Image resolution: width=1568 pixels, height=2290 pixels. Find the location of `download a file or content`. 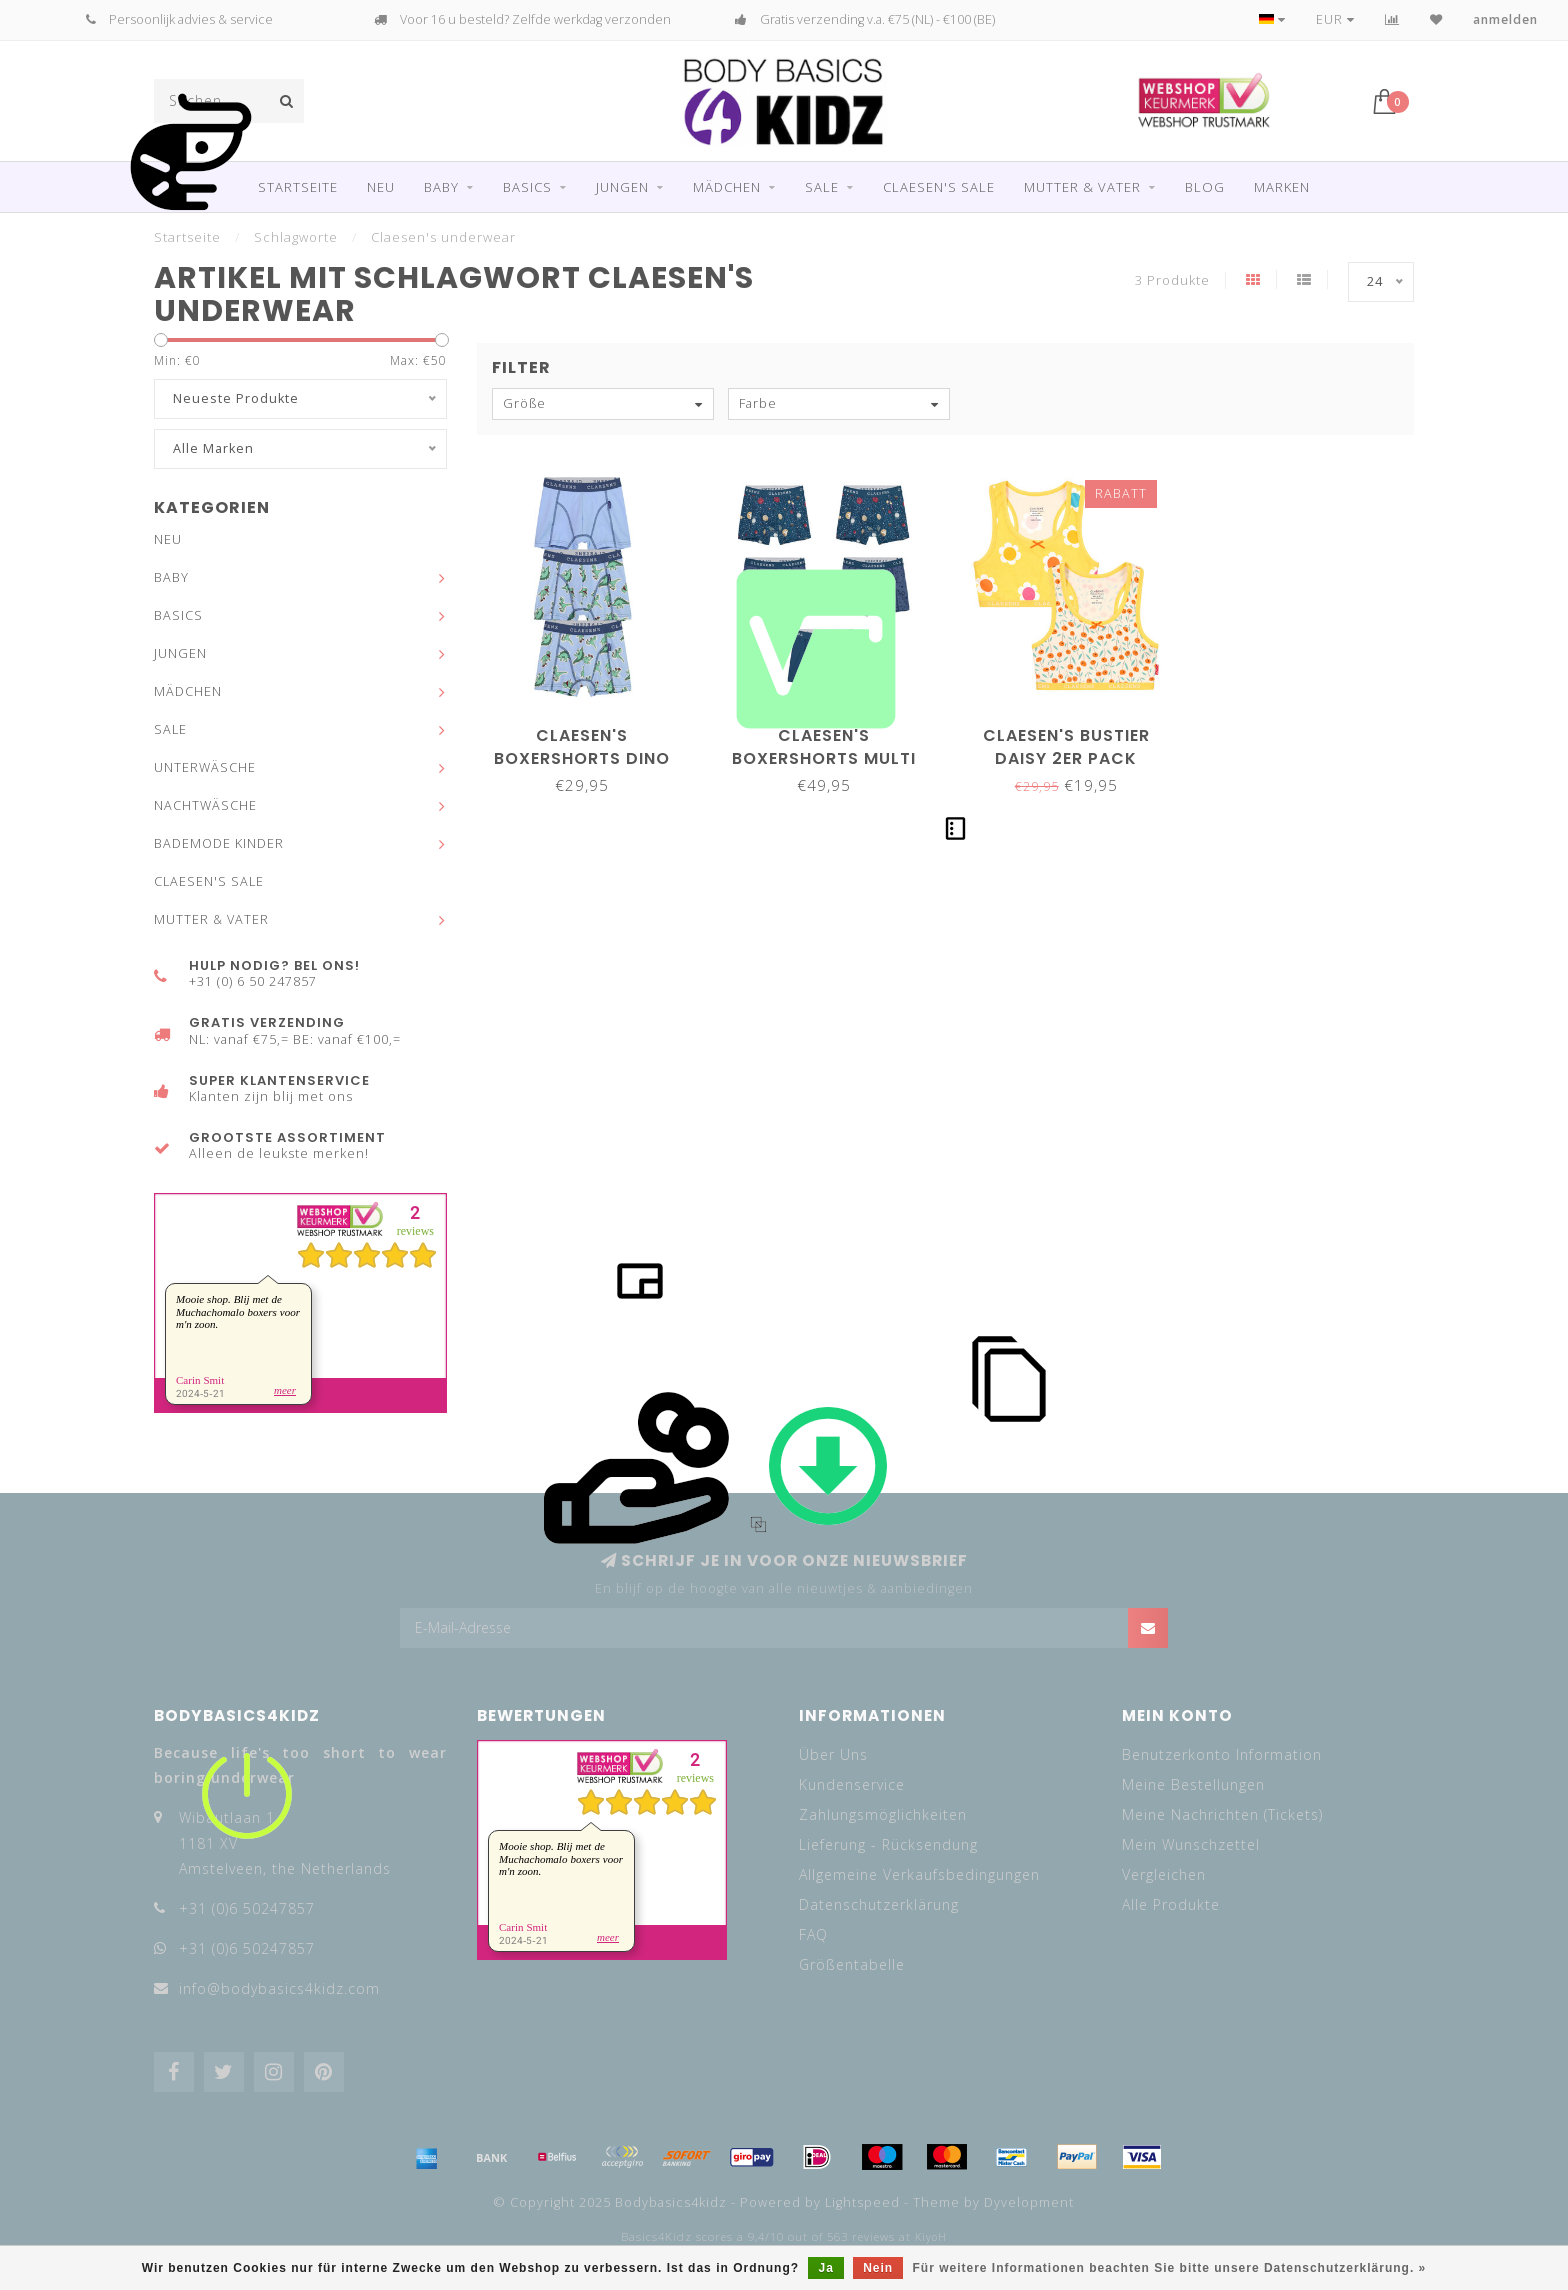

download a file or content is located at coordinates (828, 1466).